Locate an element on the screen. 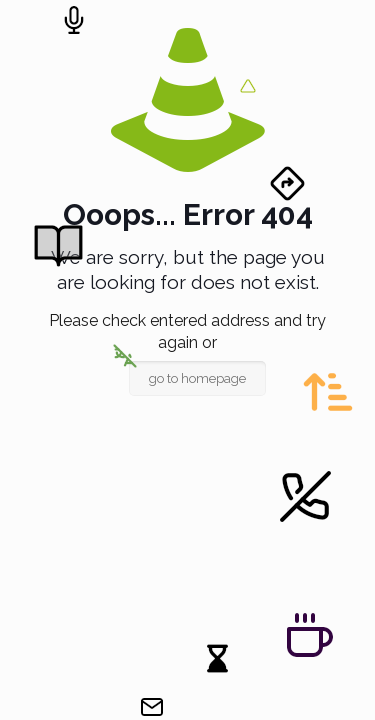 The height and width of the screenshot is (720, 375). indicates upcoming turn or direction change is located at coordinates (287, 183).